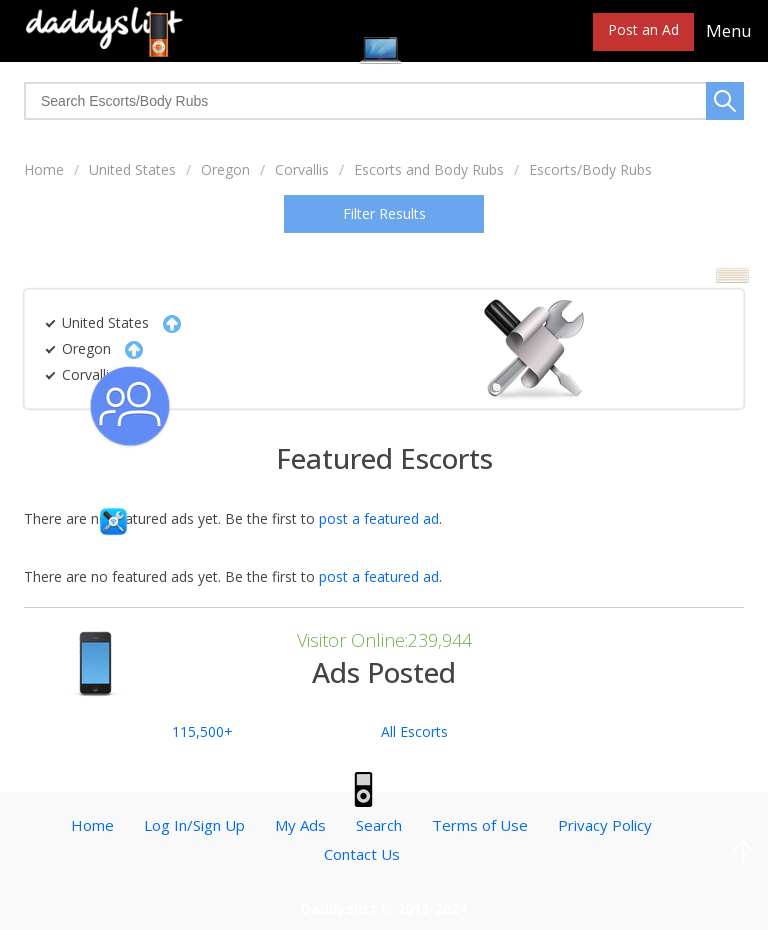 The width and height of the screenshot is (768, 930). What do you see at coordinates (113, 521) in the screenshot?
I see `open wireless diagnostics tool` at bounding box center [113, 521].